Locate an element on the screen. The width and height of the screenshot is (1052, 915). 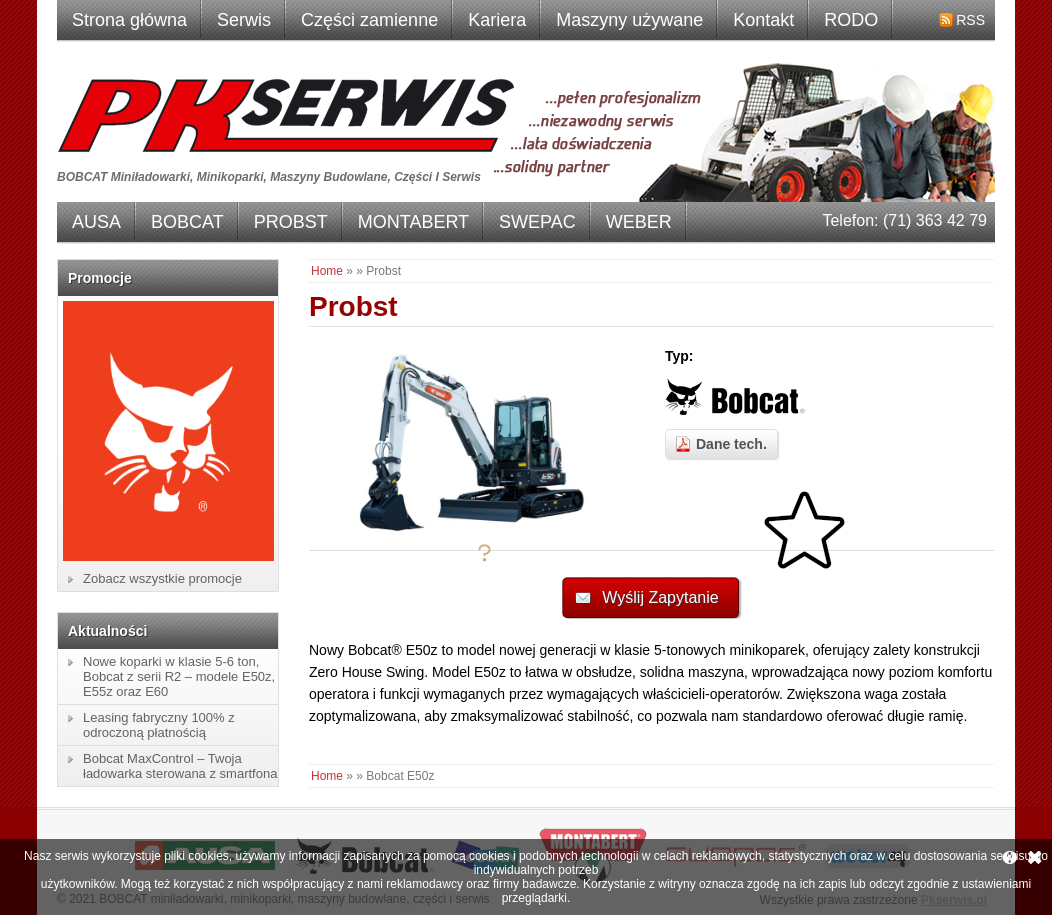
access help or support is located at coordinates (484, 552).